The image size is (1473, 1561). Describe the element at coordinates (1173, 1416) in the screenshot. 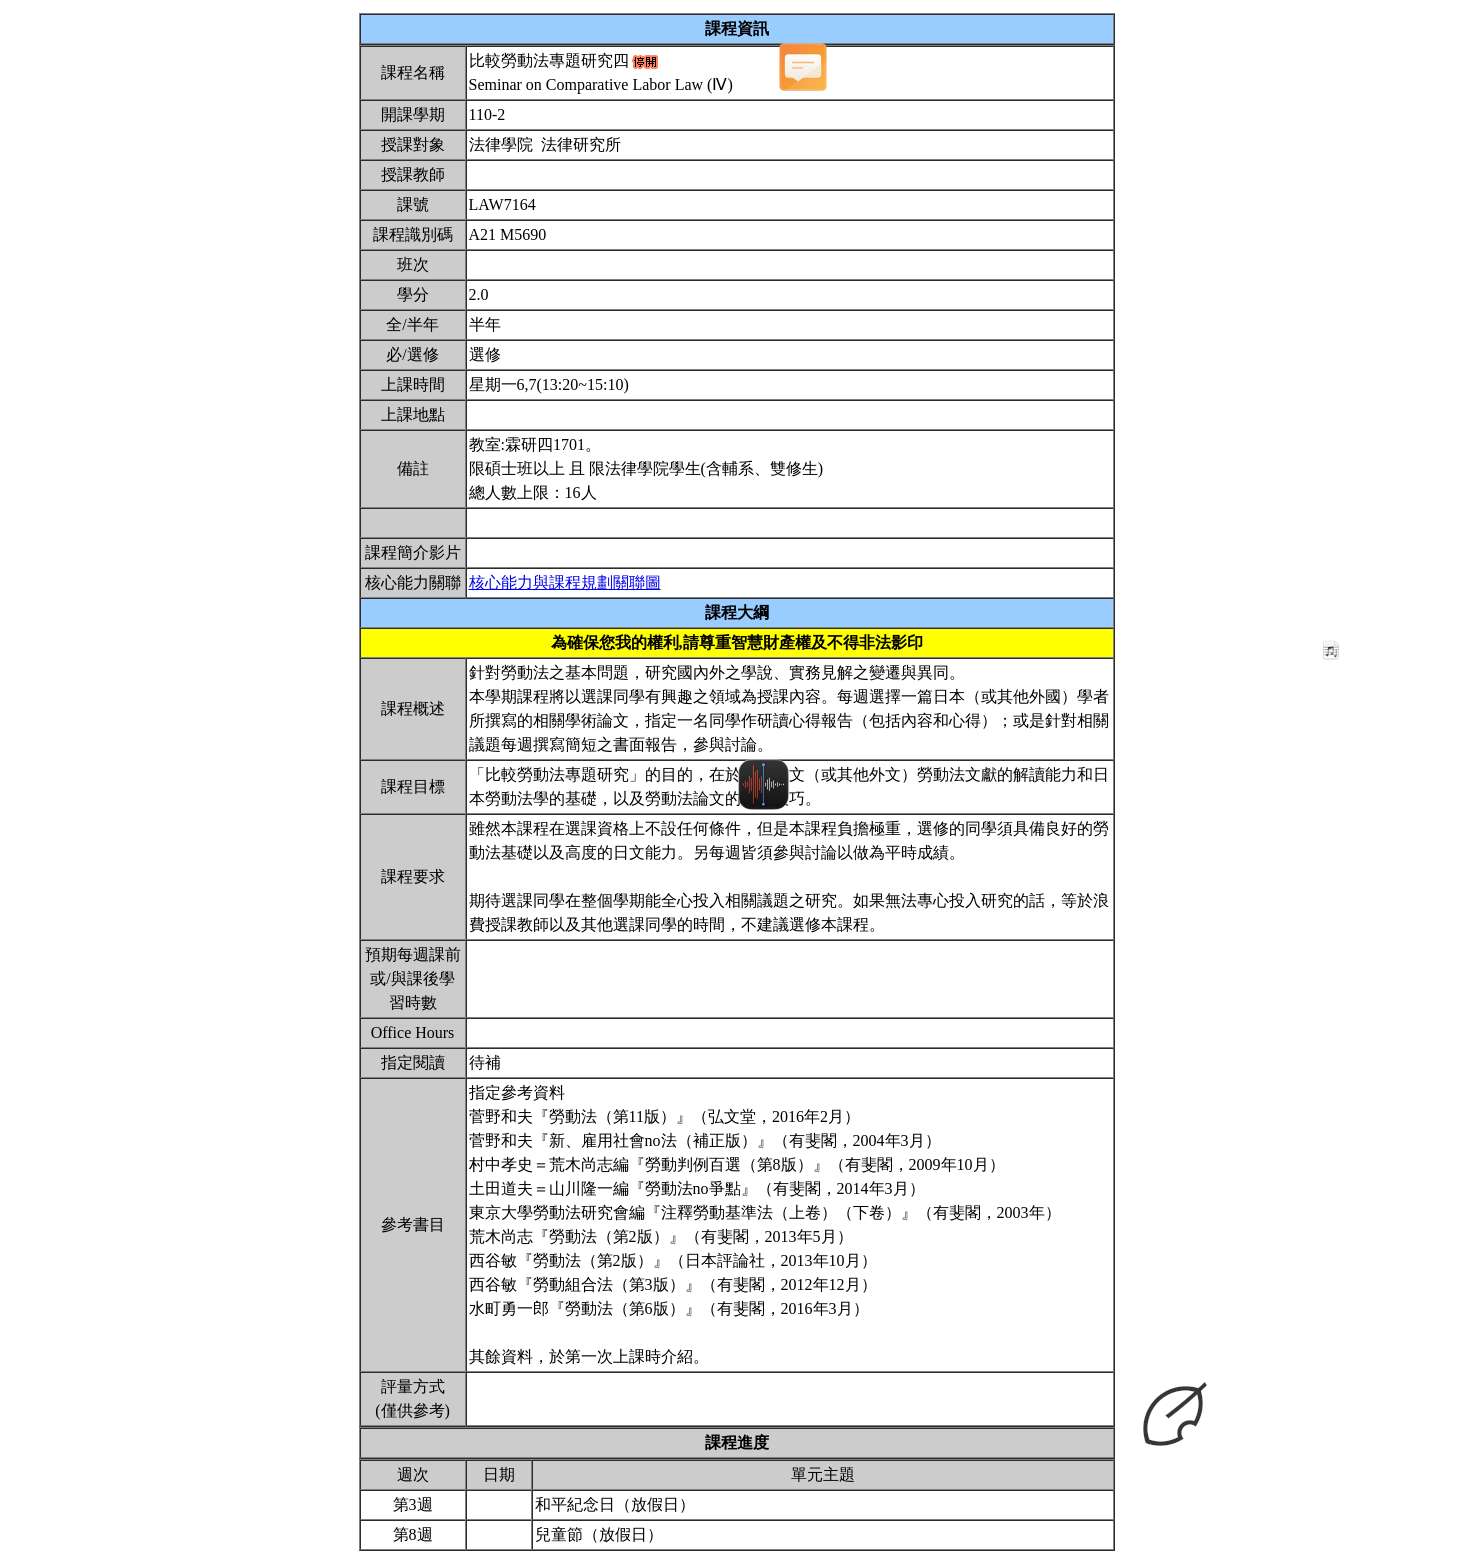

I see `access nature and plant emoji category` at that location.